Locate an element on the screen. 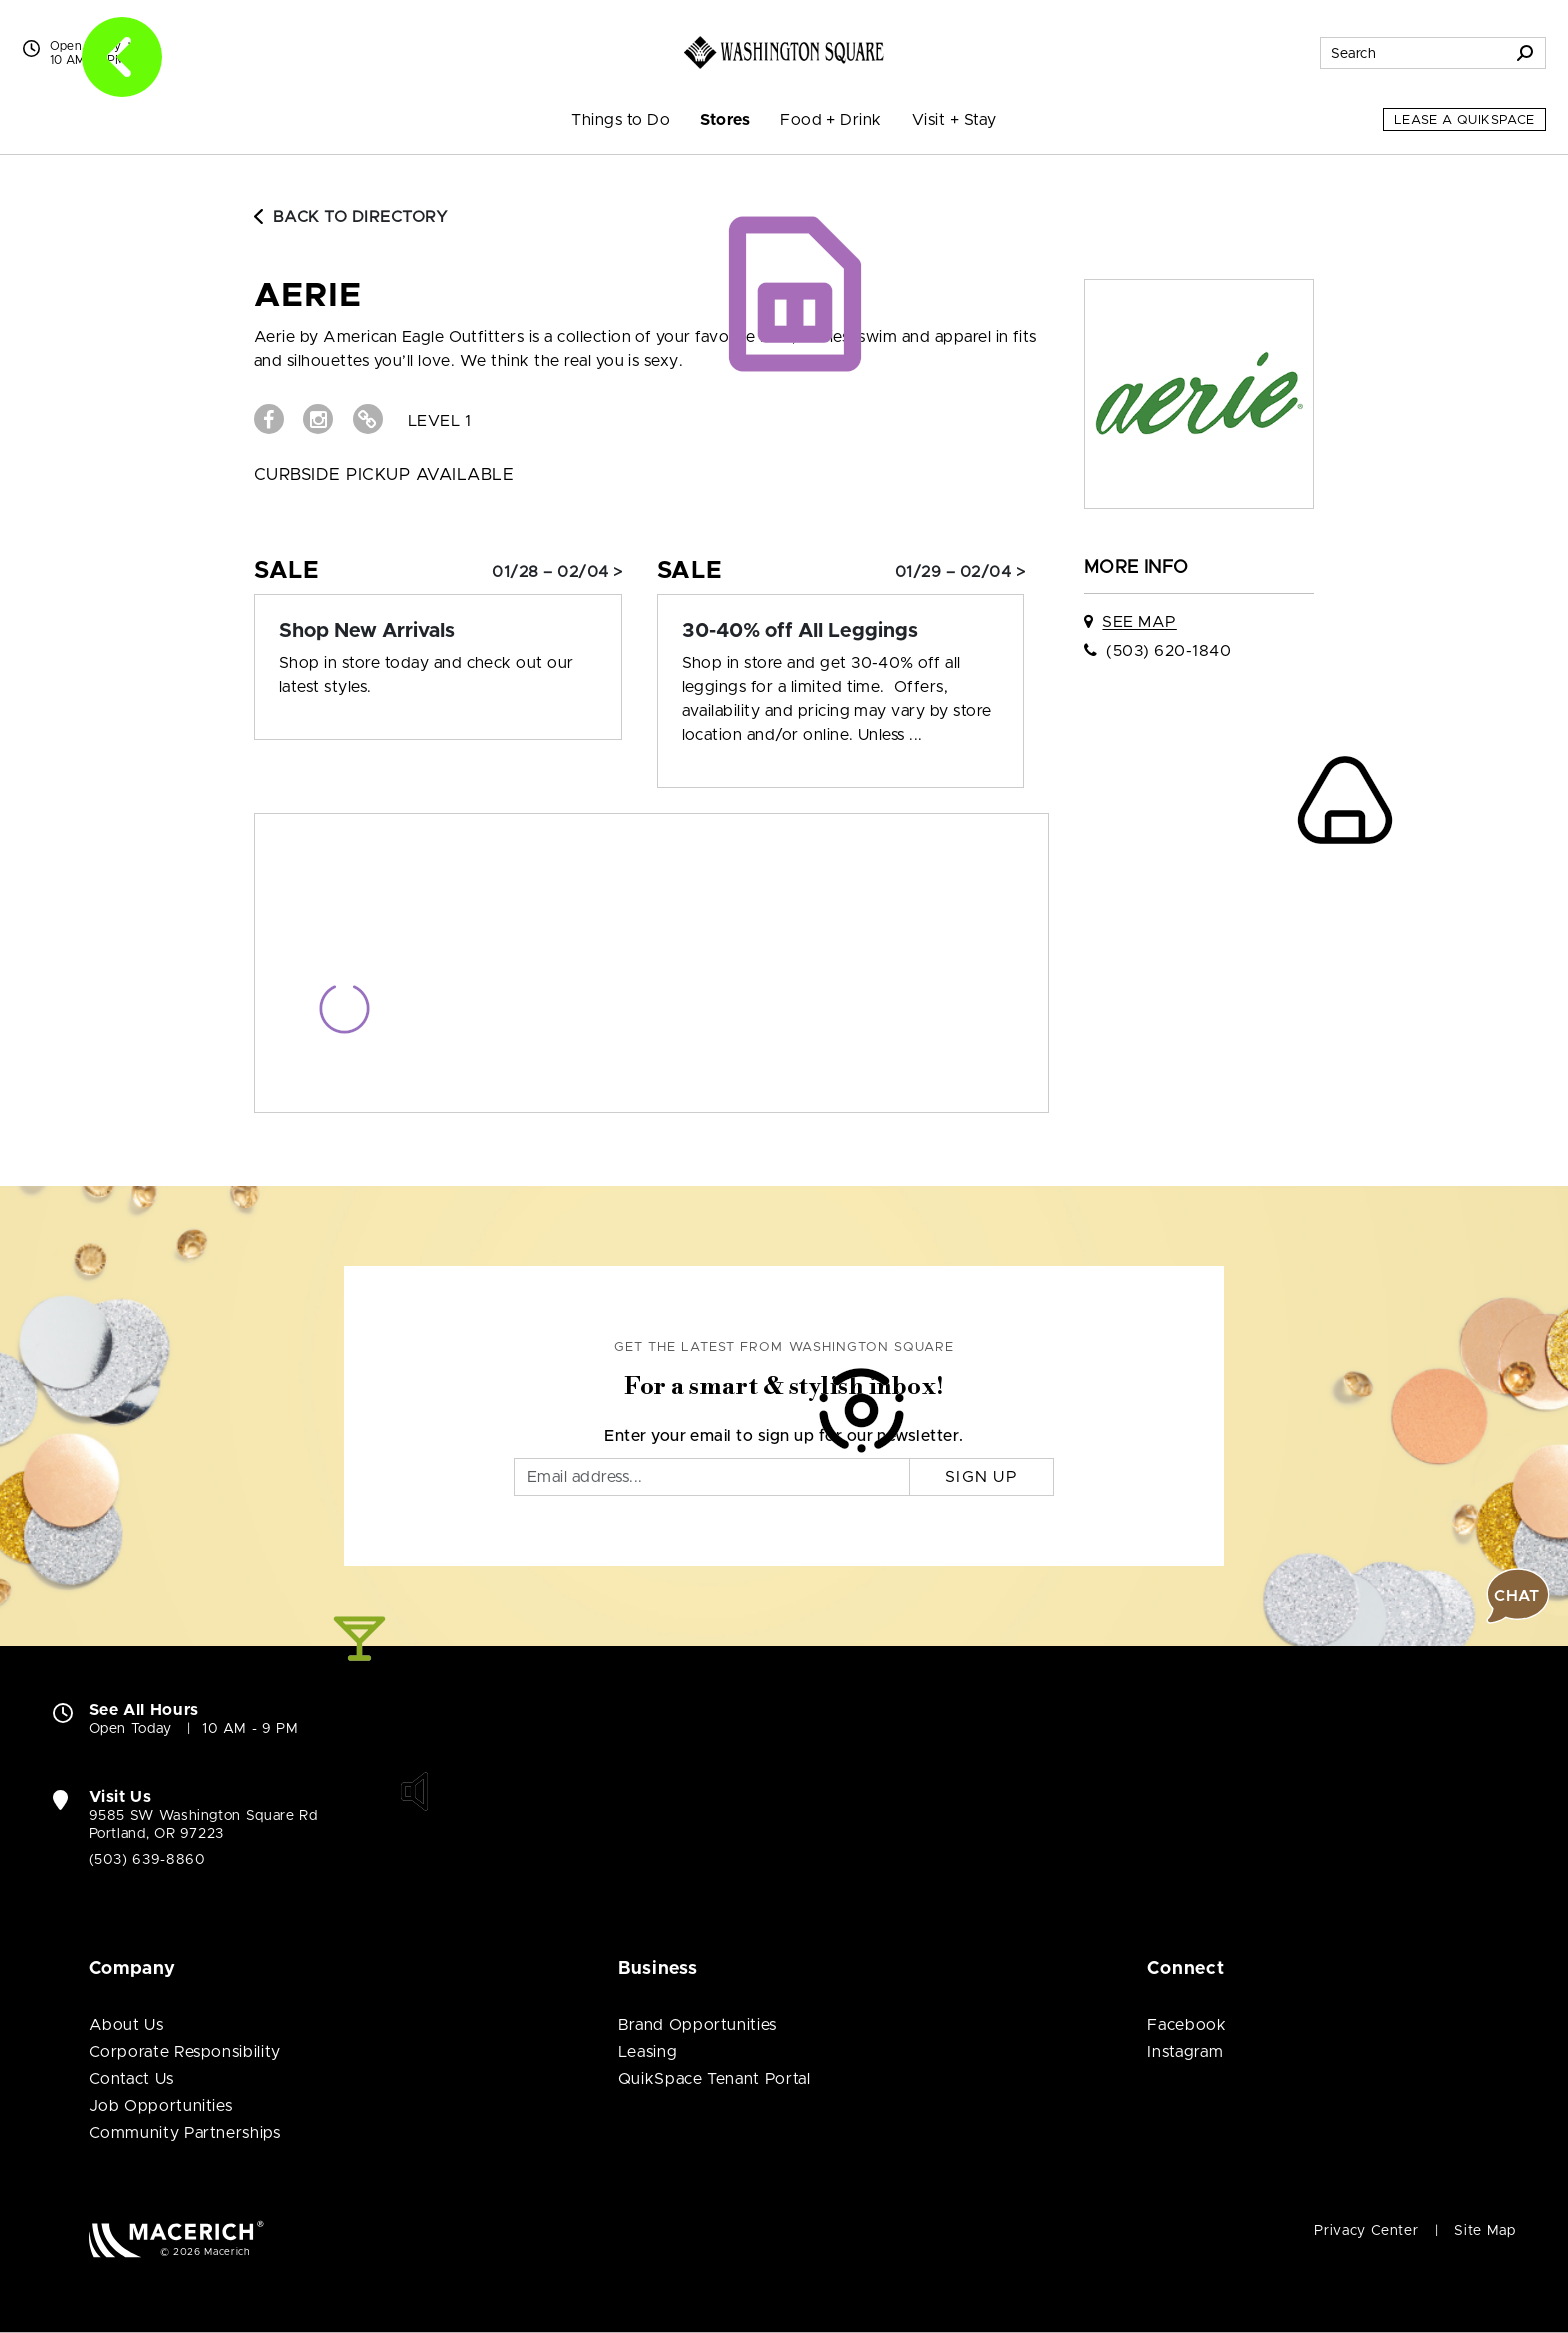 The width and height of the screenshot is (1568, 2333). speaker with no audio output is located at coordinates (421, 1791).